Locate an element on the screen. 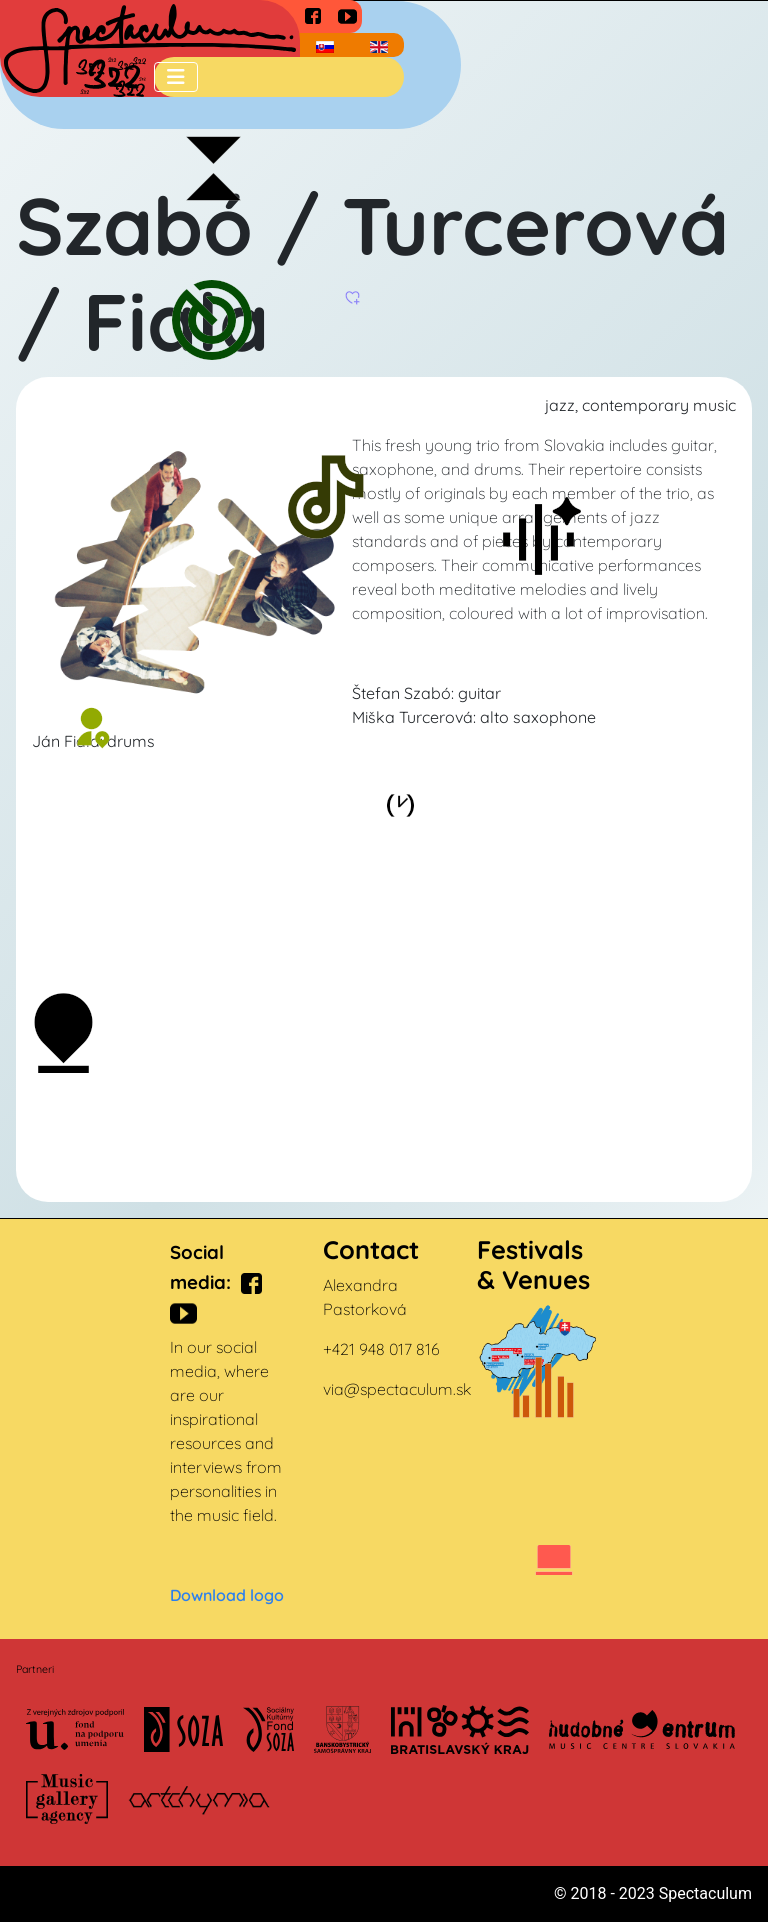 The height and width of the screenshot is (1922, 768). activate AI voice assistant is located at coordinates (538, 539).